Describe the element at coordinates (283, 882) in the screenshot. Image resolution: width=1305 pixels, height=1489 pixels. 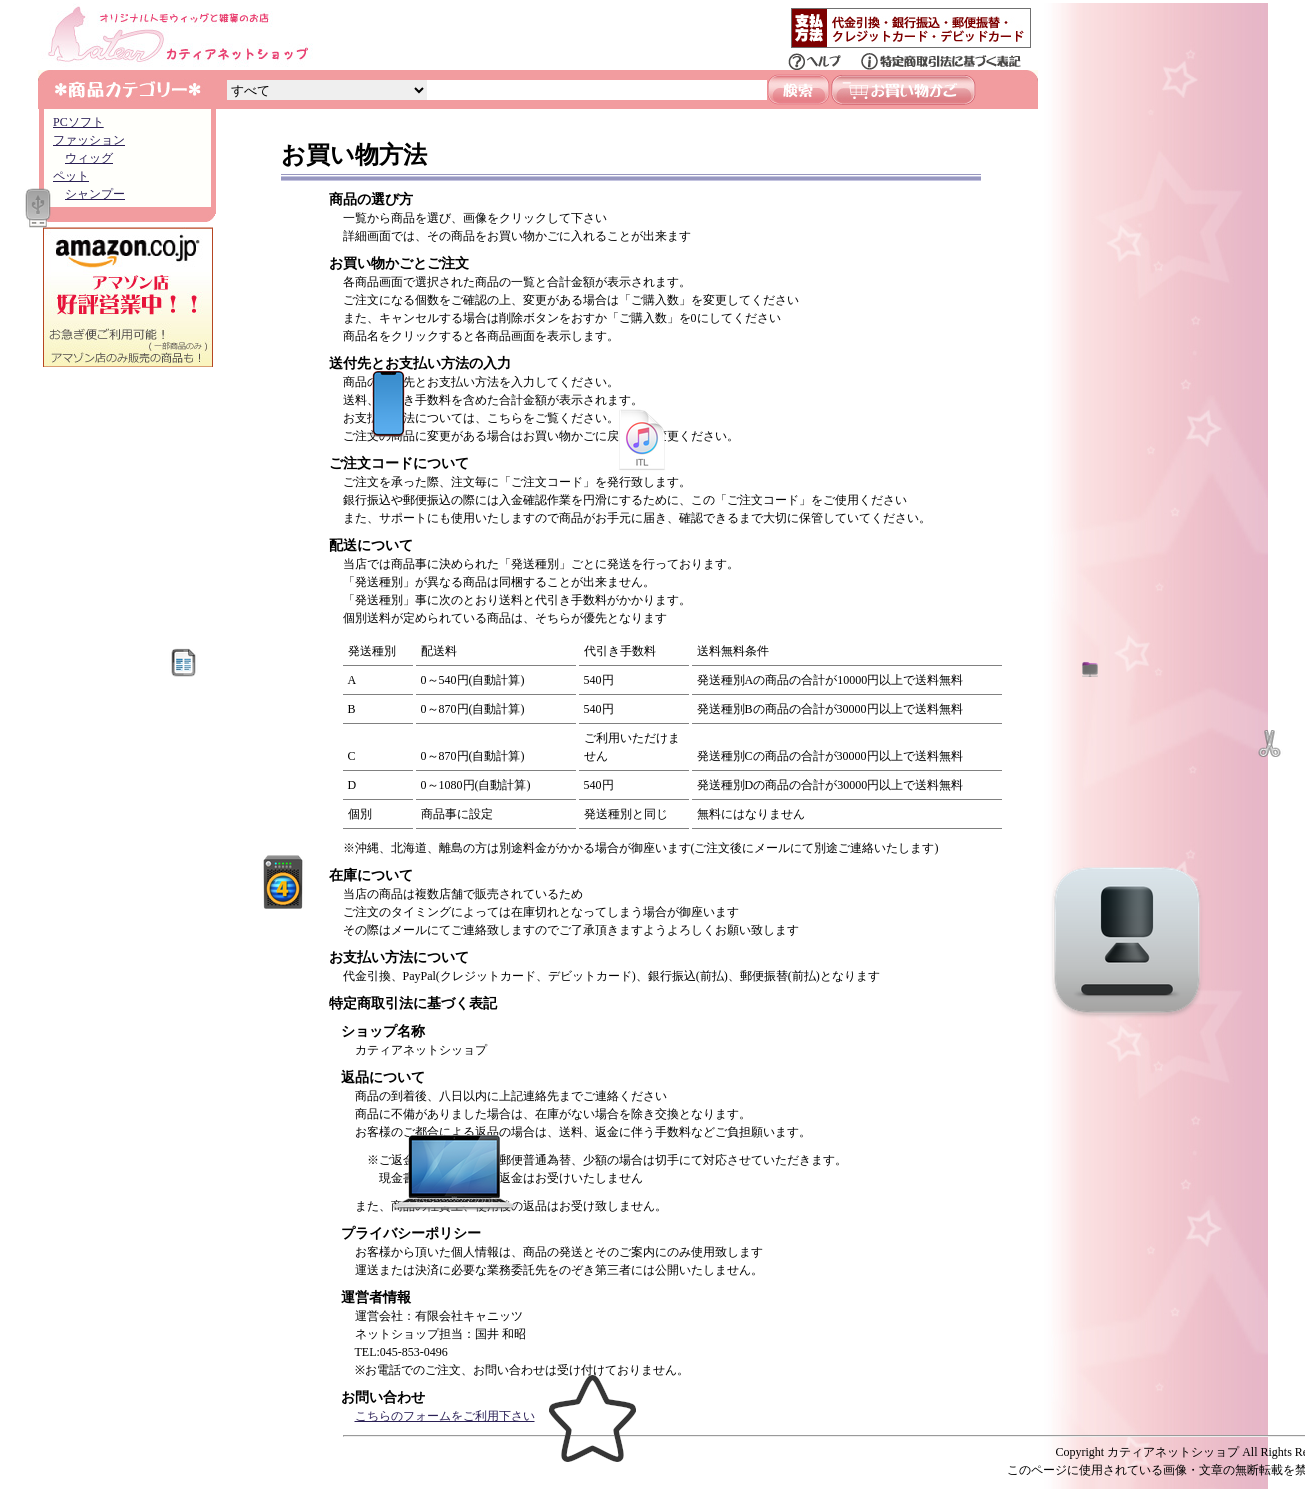
I see `access RAID 4 storage configuration` at that location.